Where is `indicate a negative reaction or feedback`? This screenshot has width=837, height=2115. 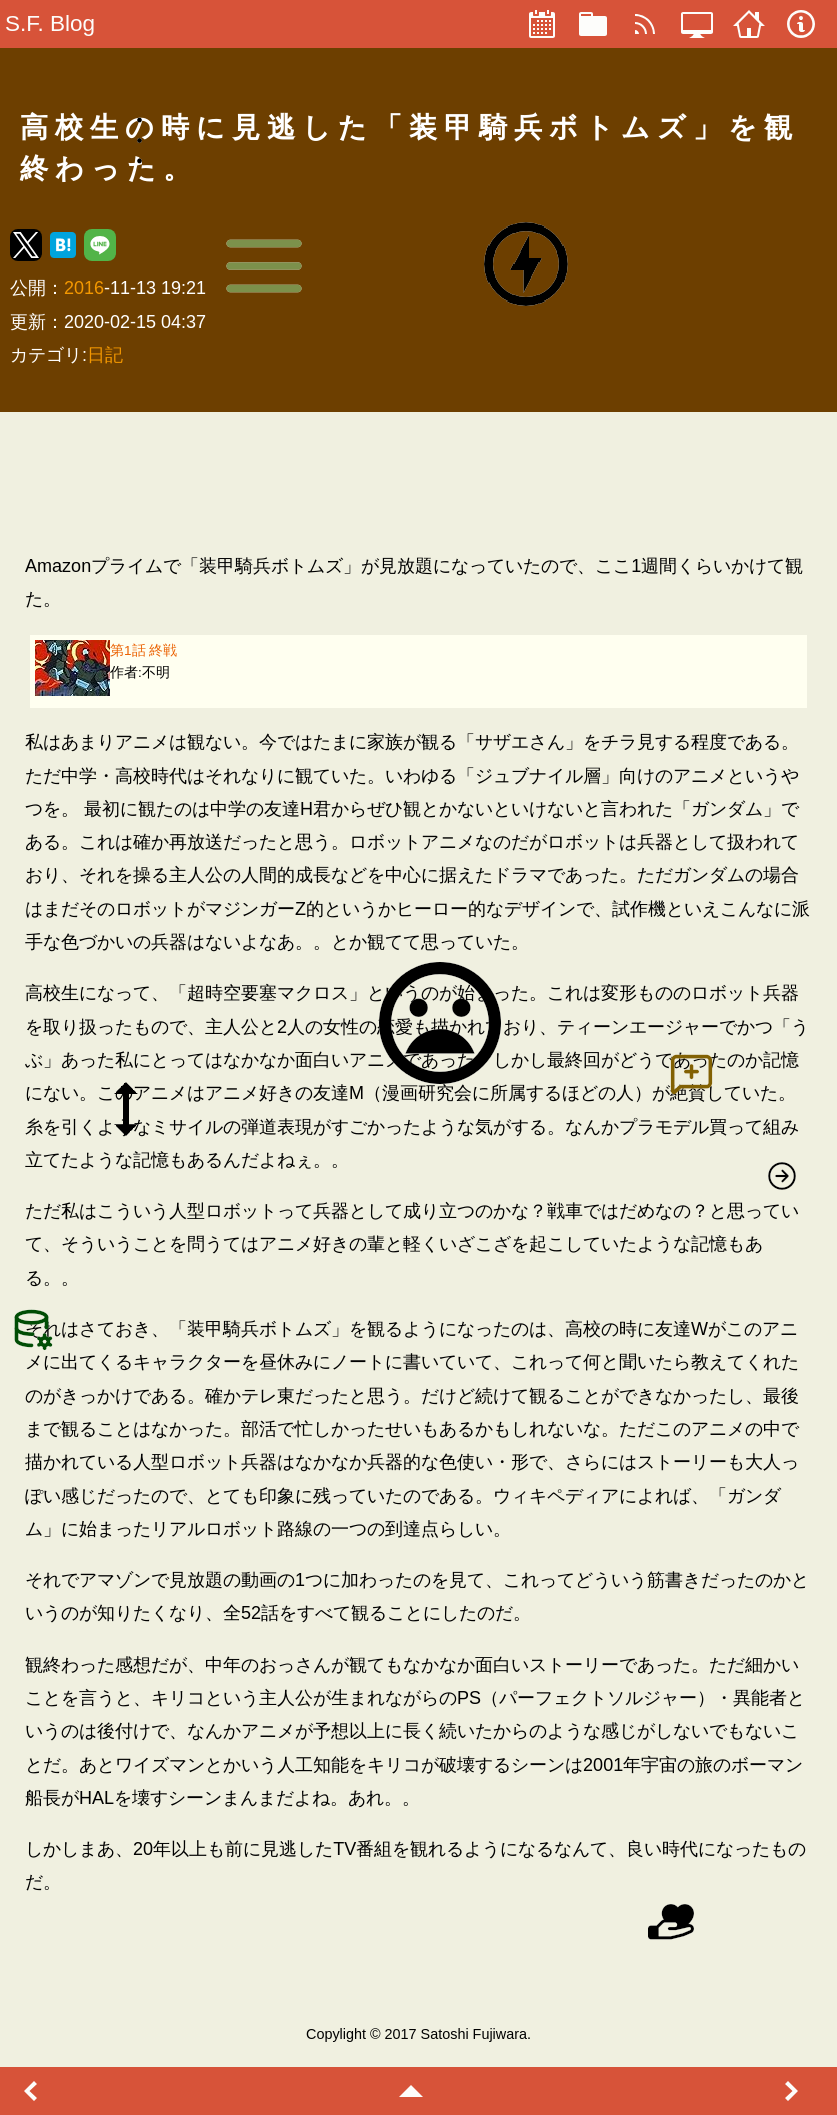 indicate a negative reaction or feedback is located at coordinates (440, 1023).